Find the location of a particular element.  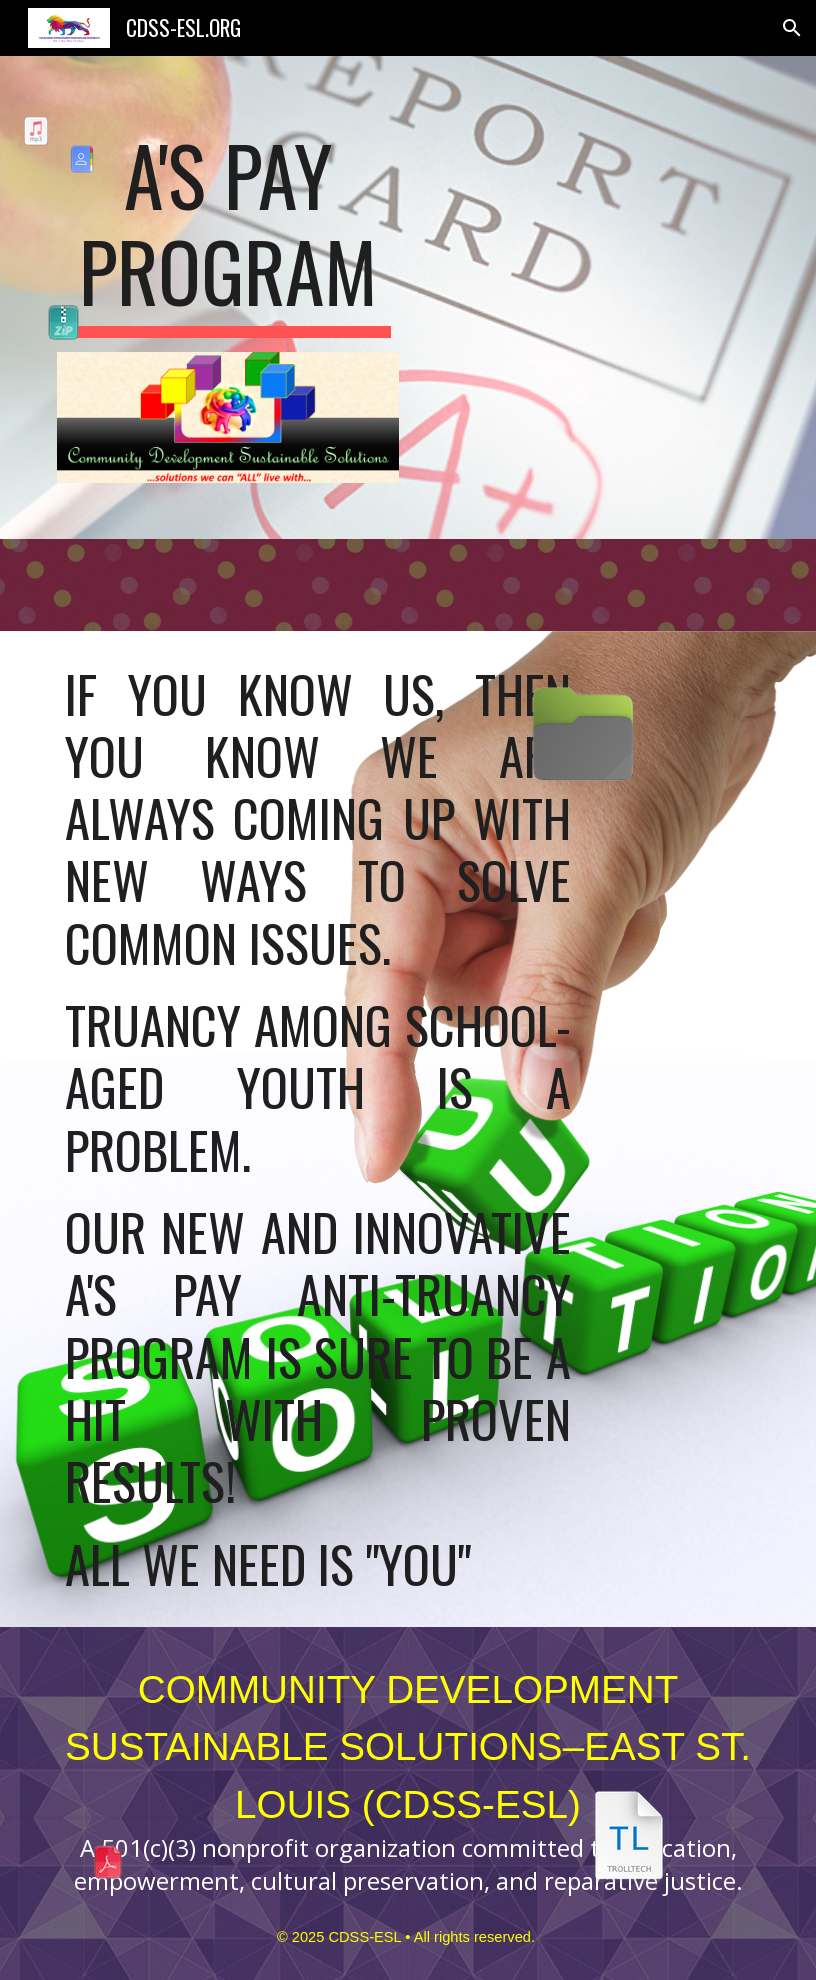

open folder containing files is located at coordinates (583, 734).